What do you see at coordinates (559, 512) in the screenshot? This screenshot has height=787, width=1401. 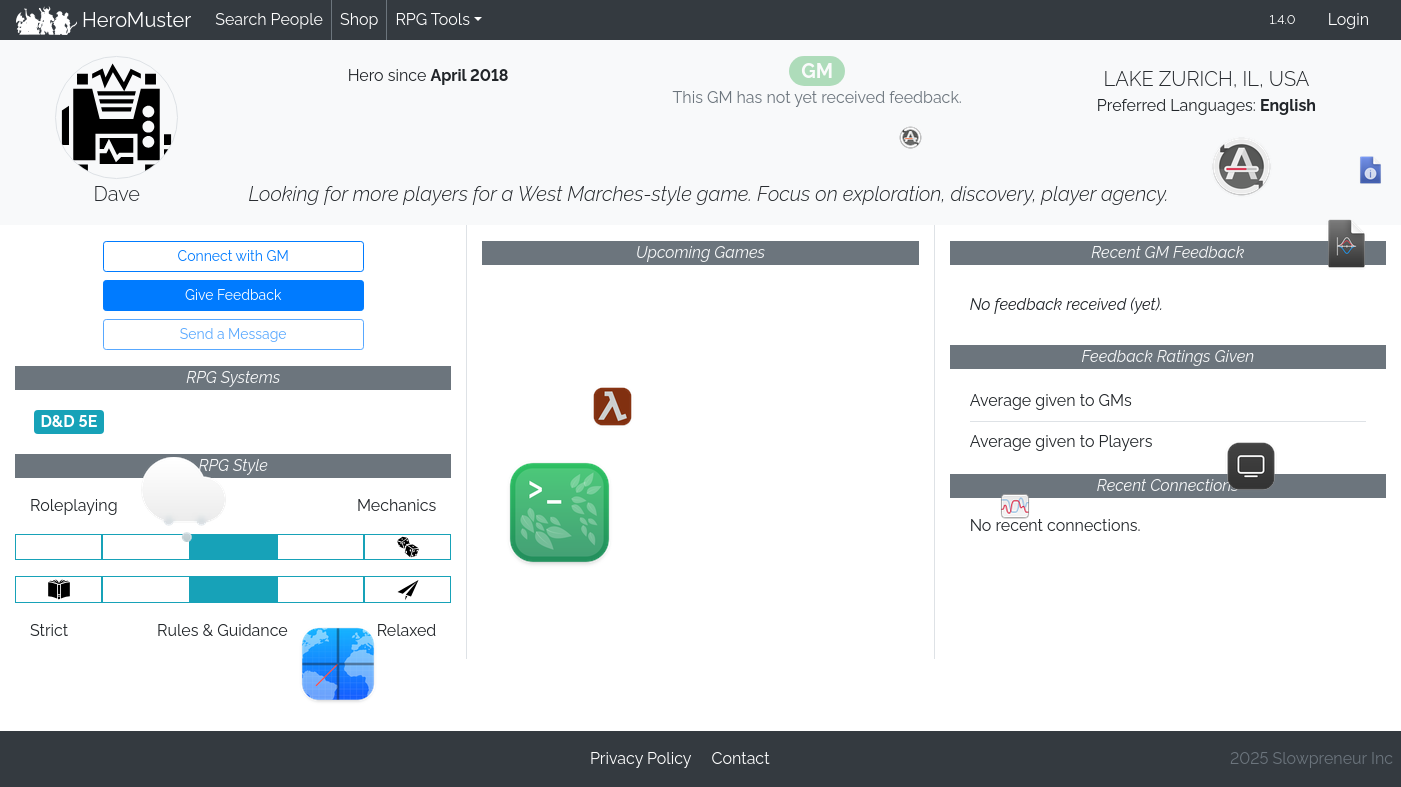 I see `open ptyxis terminal emulator` at bounding box center [559, 512].